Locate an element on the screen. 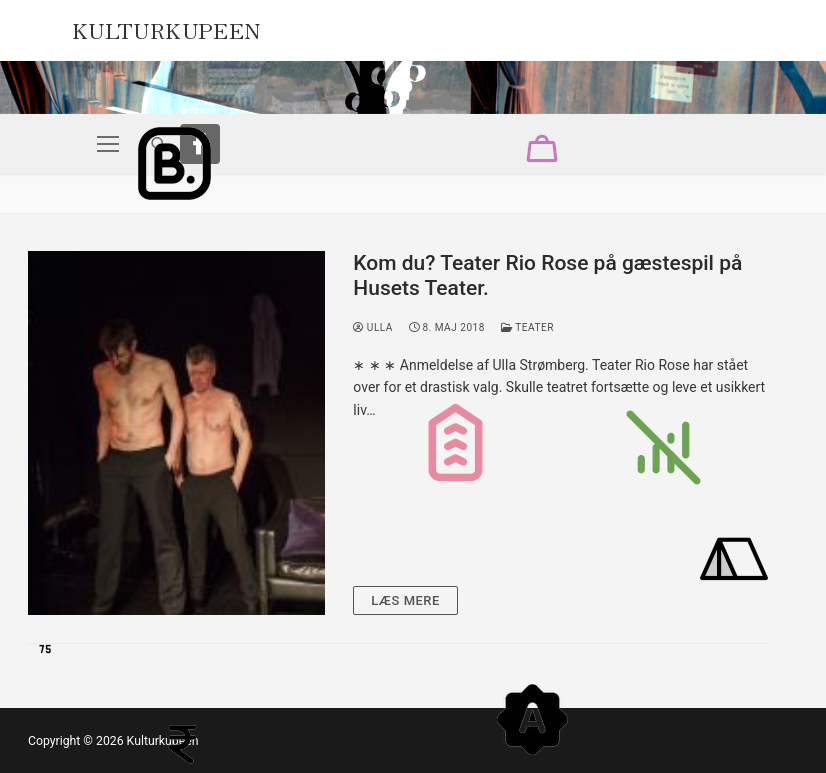  enable automatic brightness adjustment is located at coordinates (532, 719).